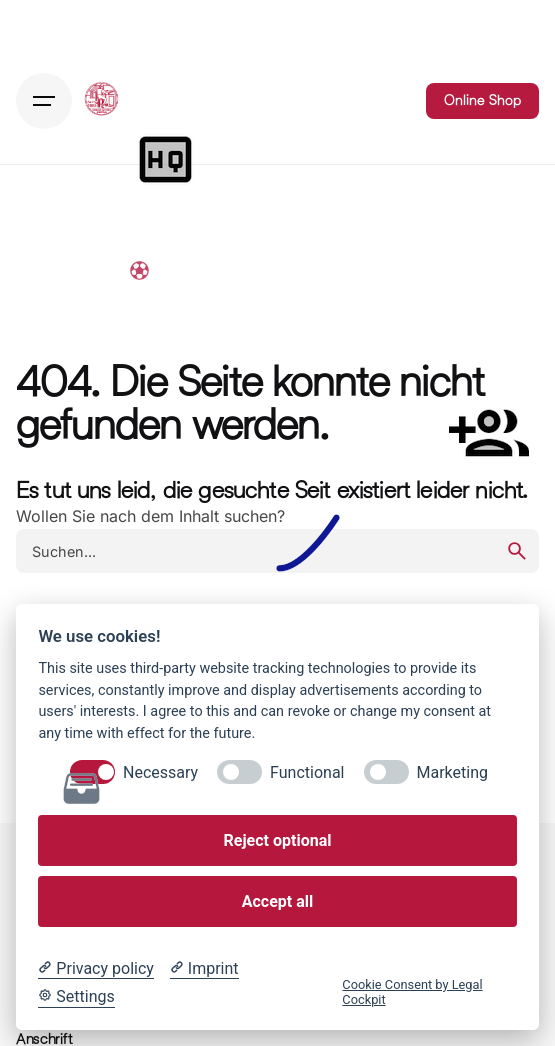 This screenshot has height=1046, width=555. Describe the element at coordinates (489, 433) in the screenshot. I see `add a new member to a group` at that location.